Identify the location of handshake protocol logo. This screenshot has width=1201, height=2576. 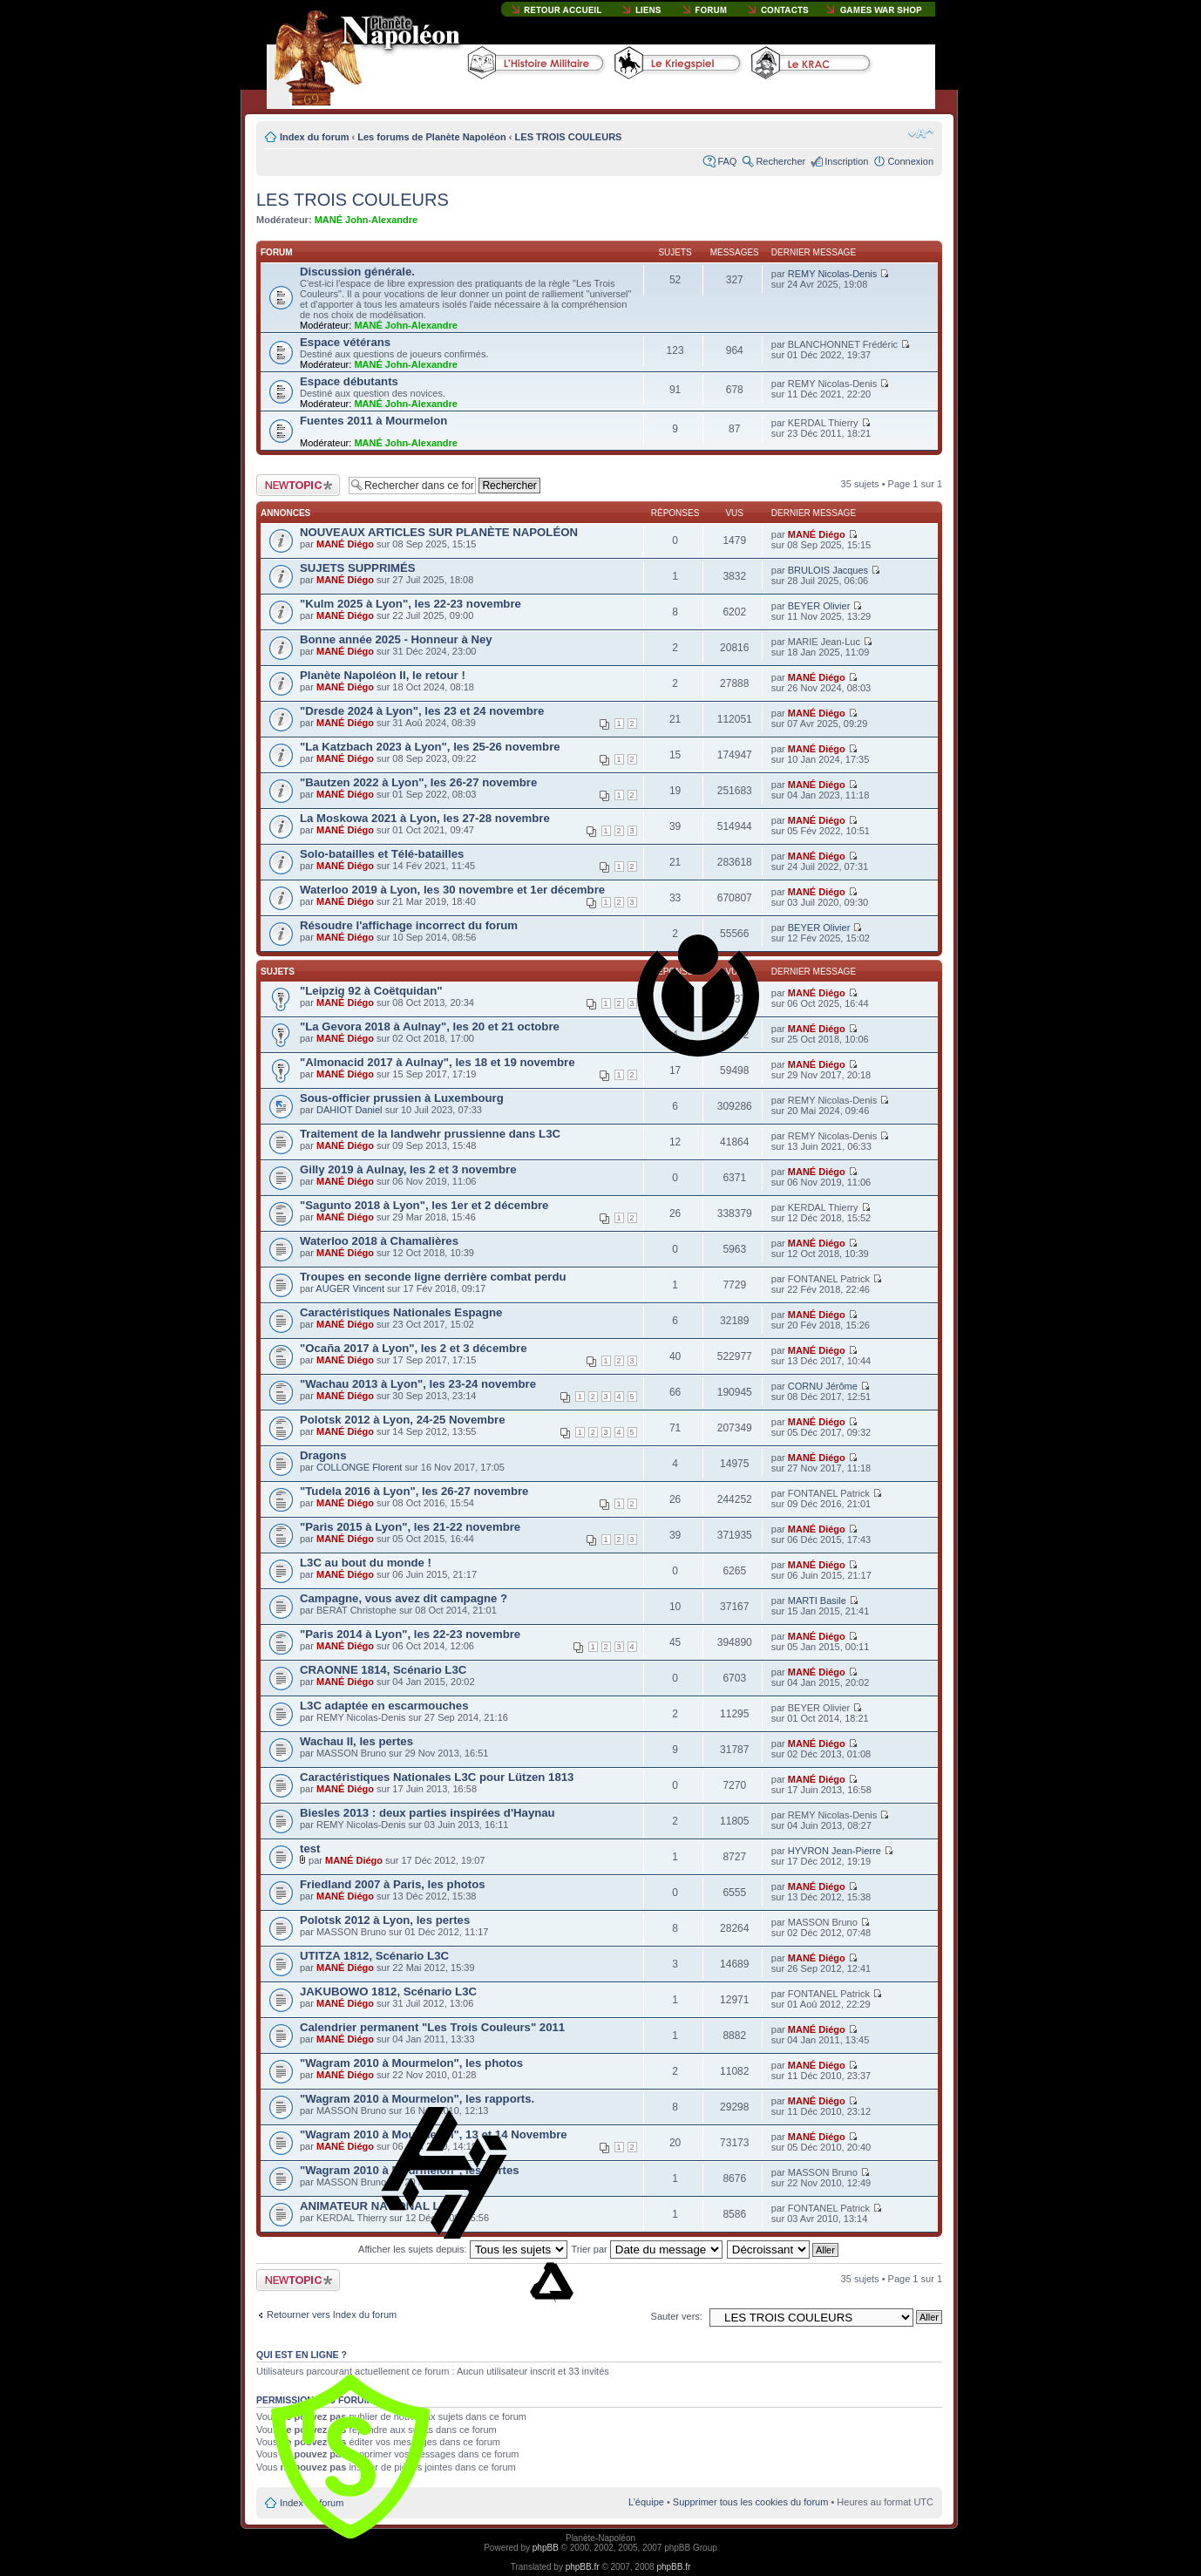
(444, 2172).